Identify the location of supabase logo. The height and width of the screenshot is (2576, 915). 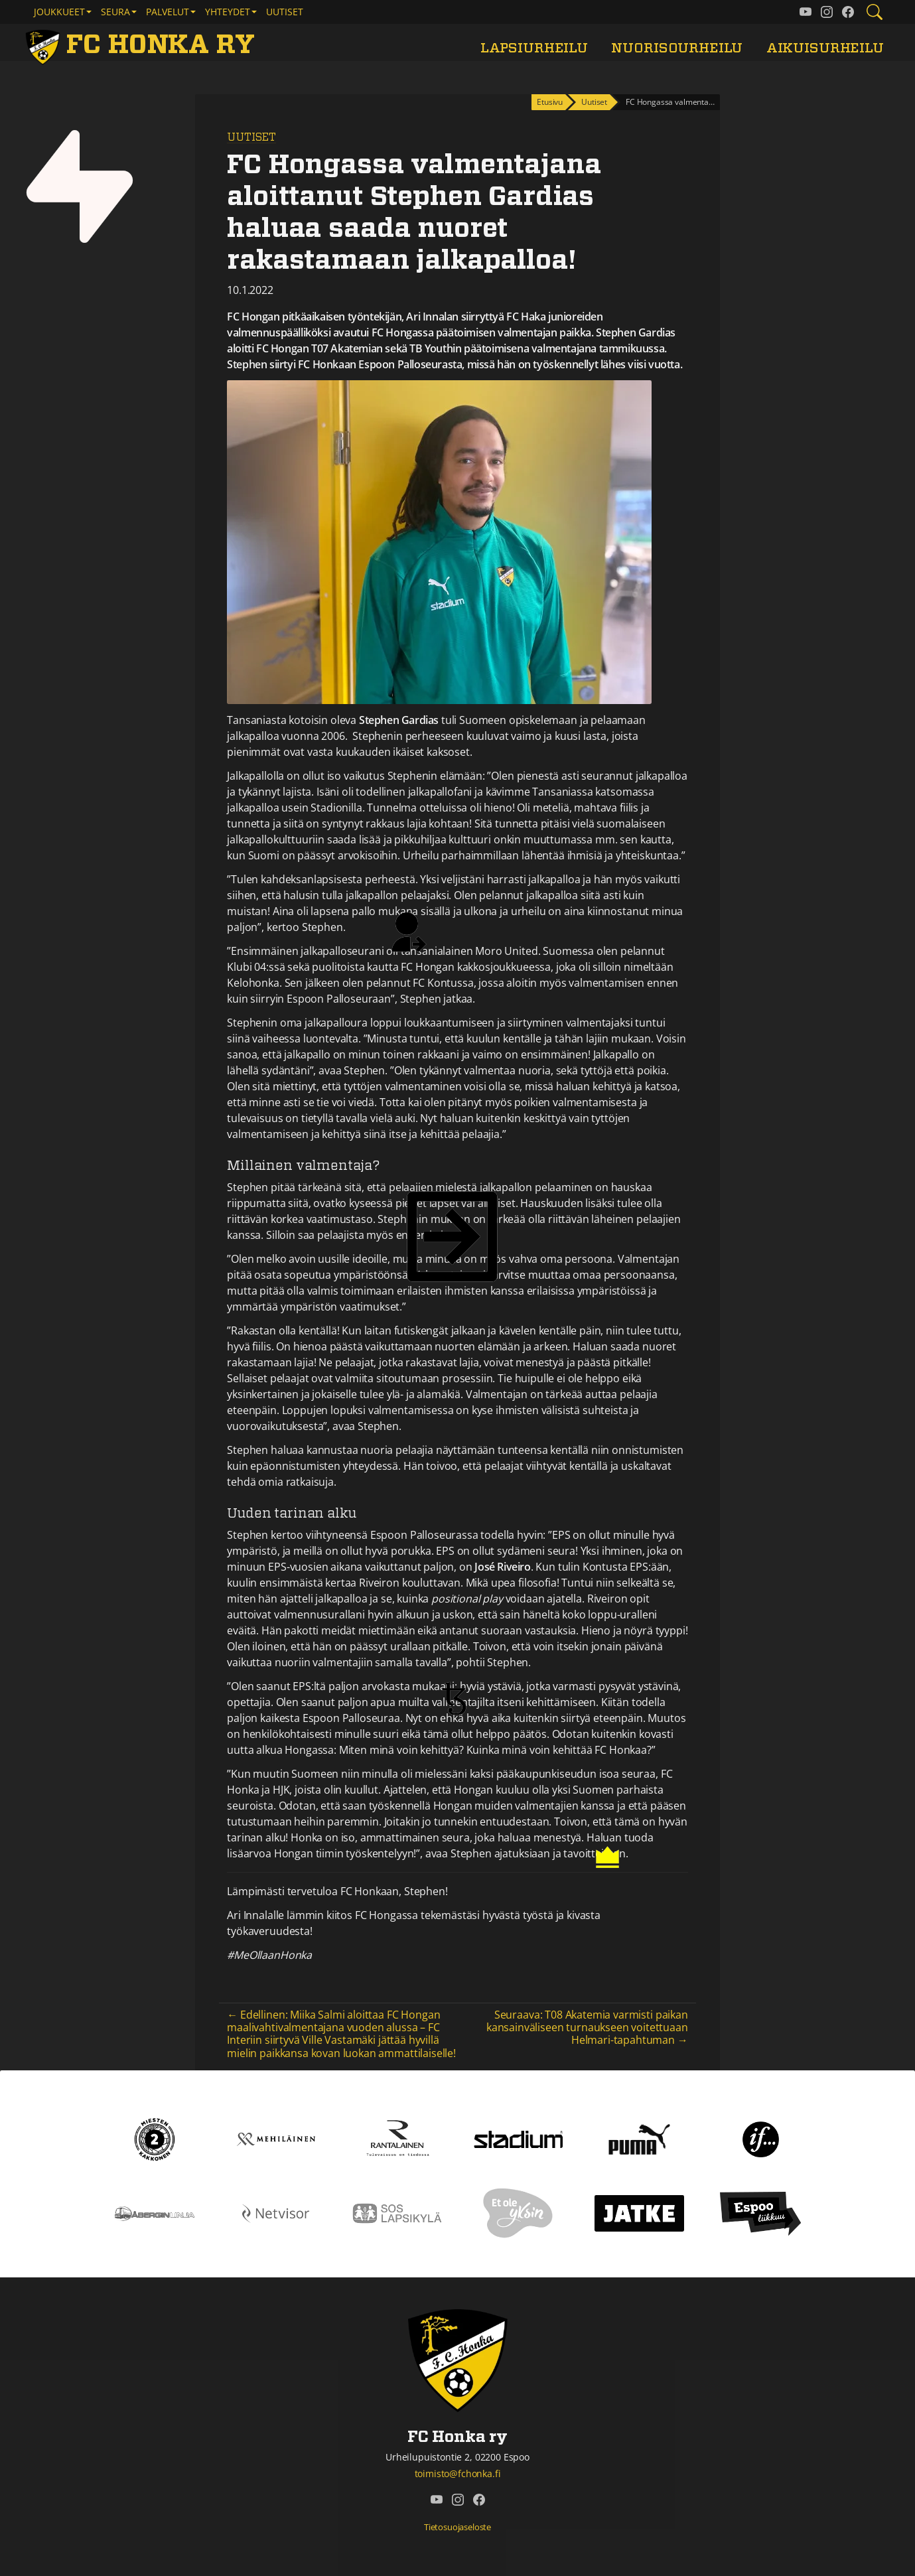
(80, 186).